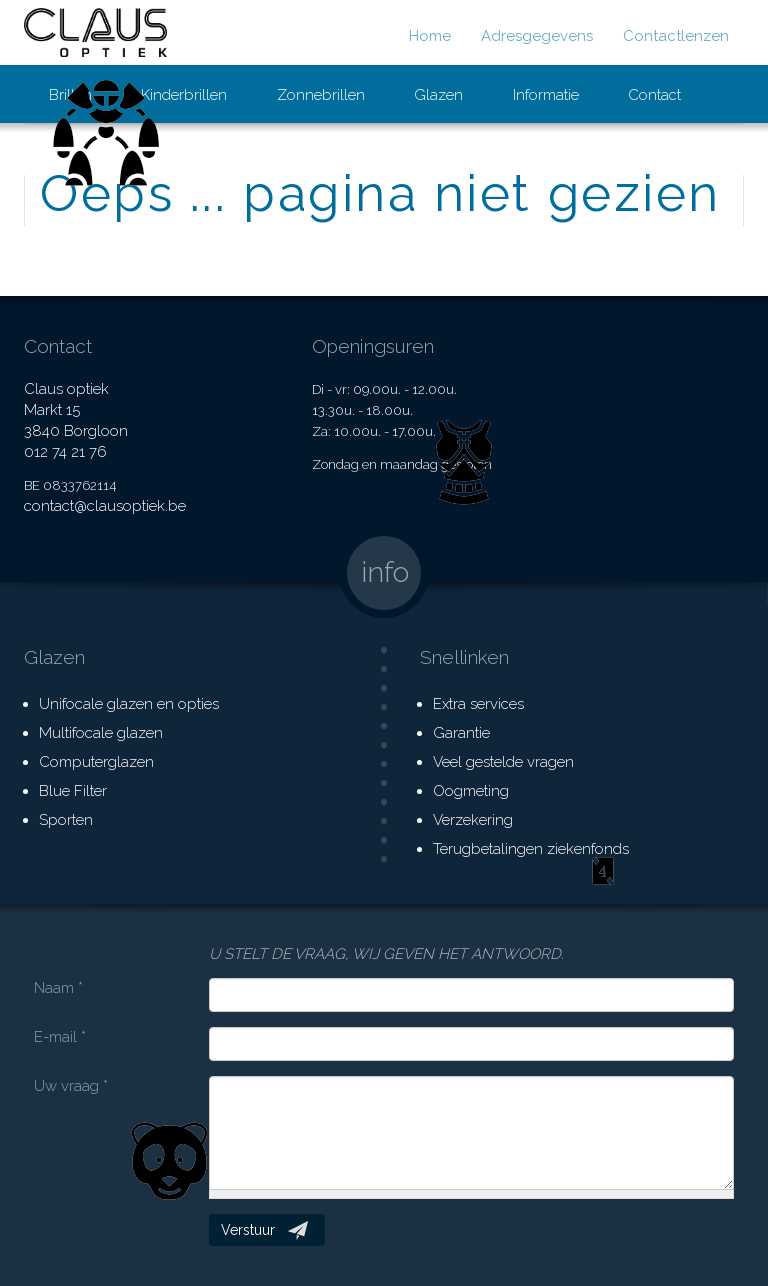 This screenshot has height=1286, width=768. I want to click on four of diamonds playing card, so click(603, 871).